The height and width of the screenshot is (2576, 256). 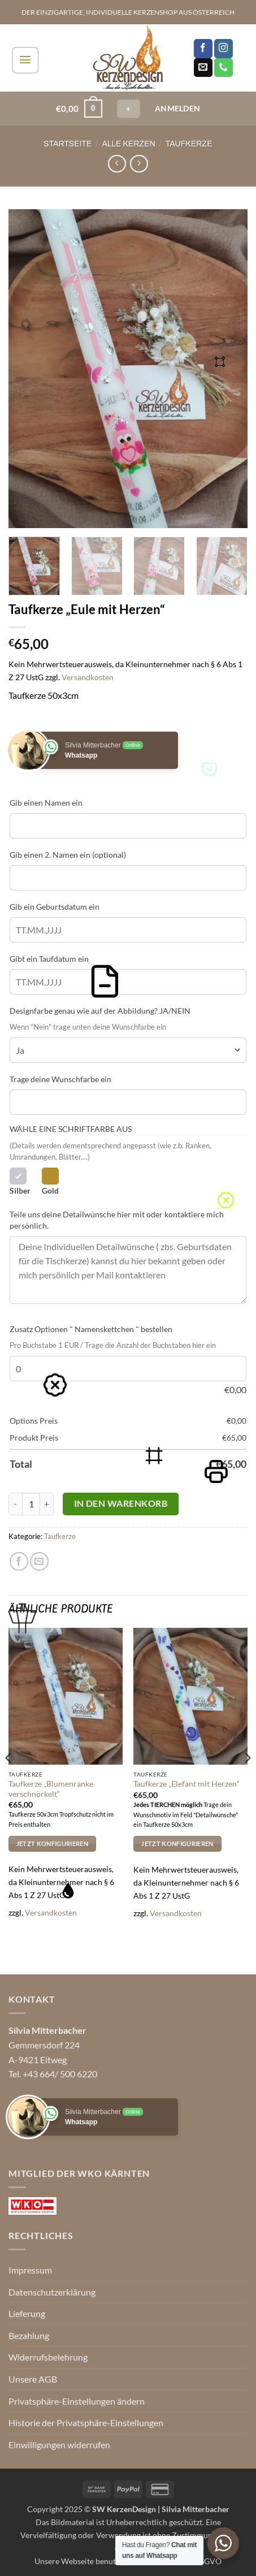 What do you see at coordinates (22, 1618) in the screenshot?
I see `access air traffic control features` at bounding box center [22, 1618].